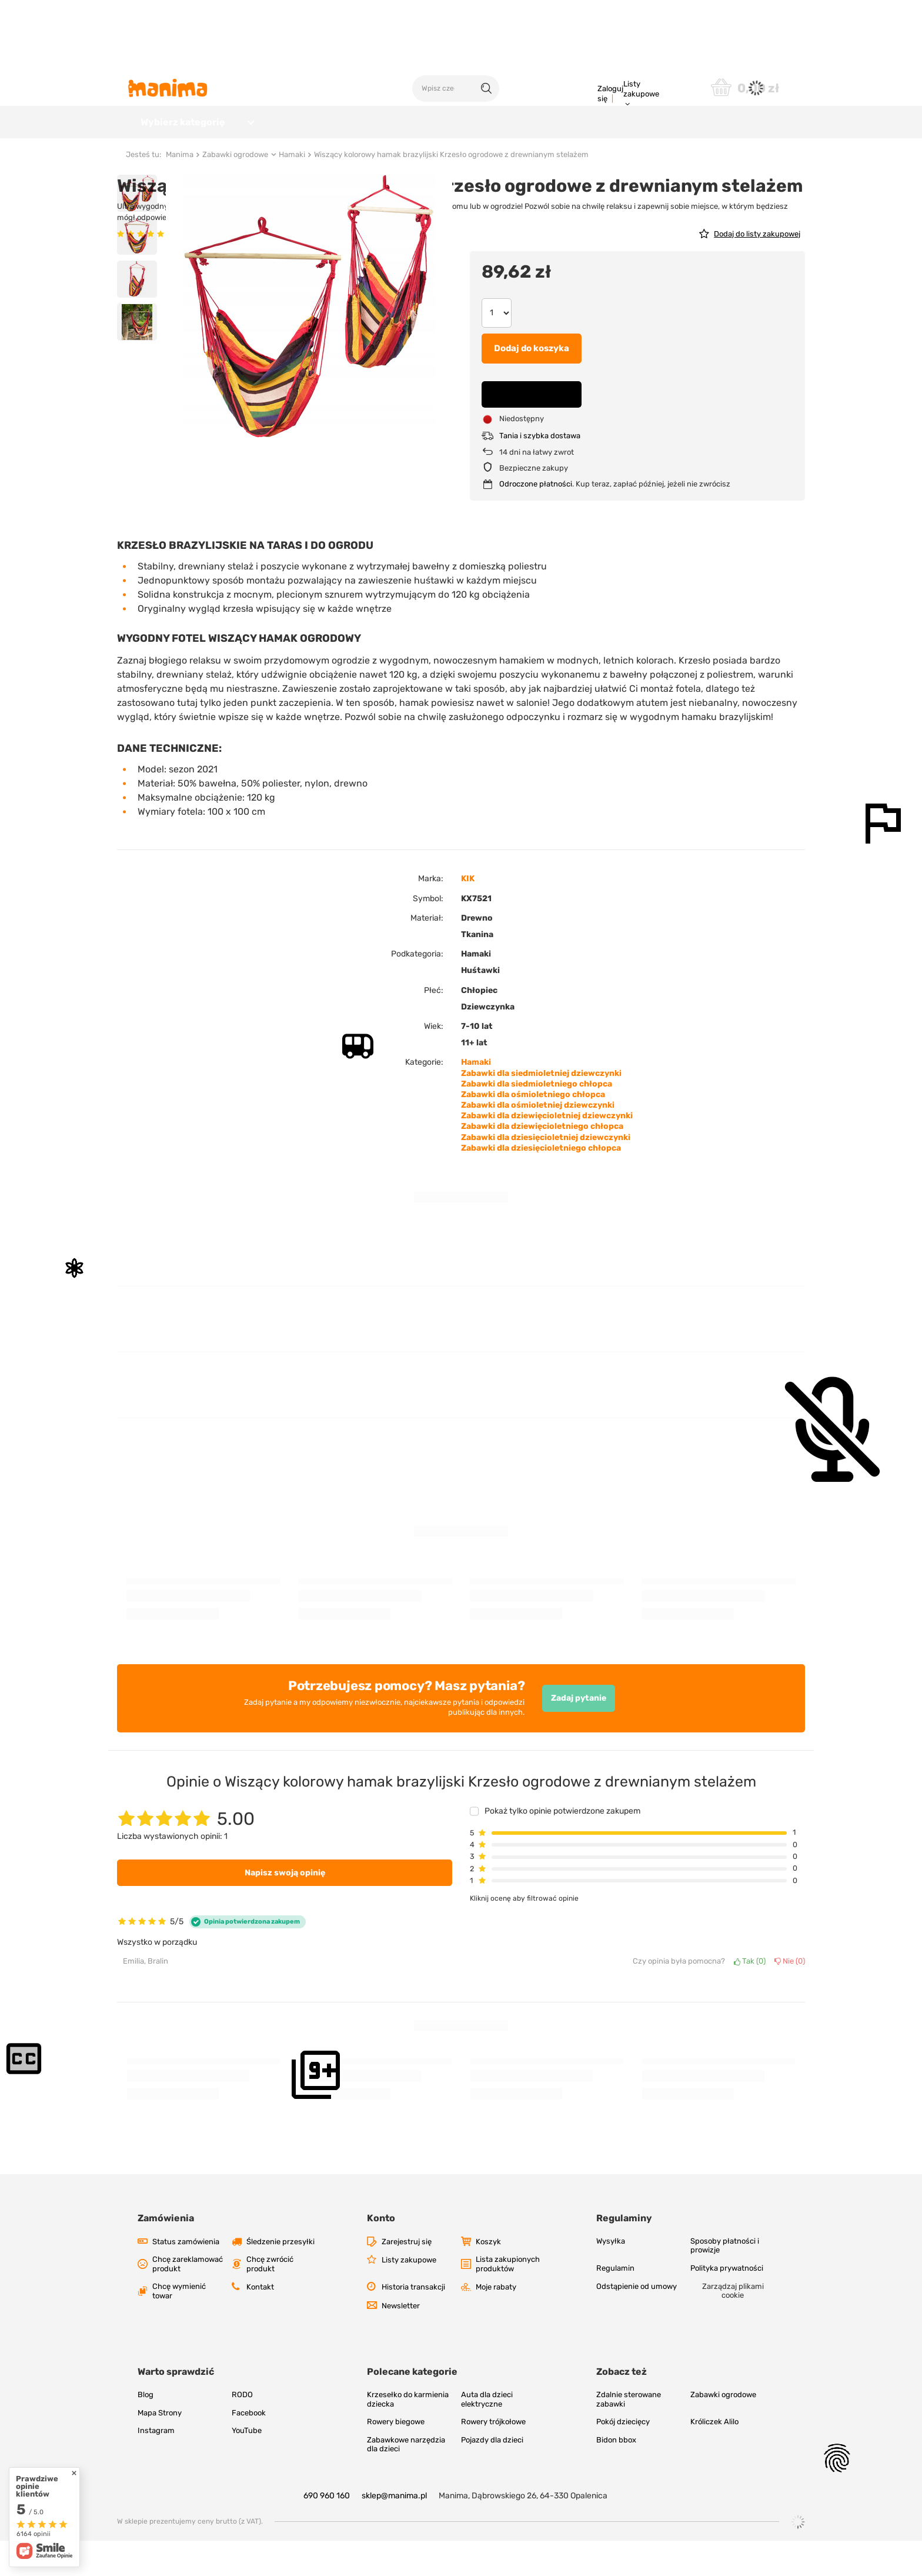 The image size is (922, 2576). What do you see at coordinates (358, 1046) in the screenshot?
I see `view bus or public transit options` at bounding box center [358, 1046].